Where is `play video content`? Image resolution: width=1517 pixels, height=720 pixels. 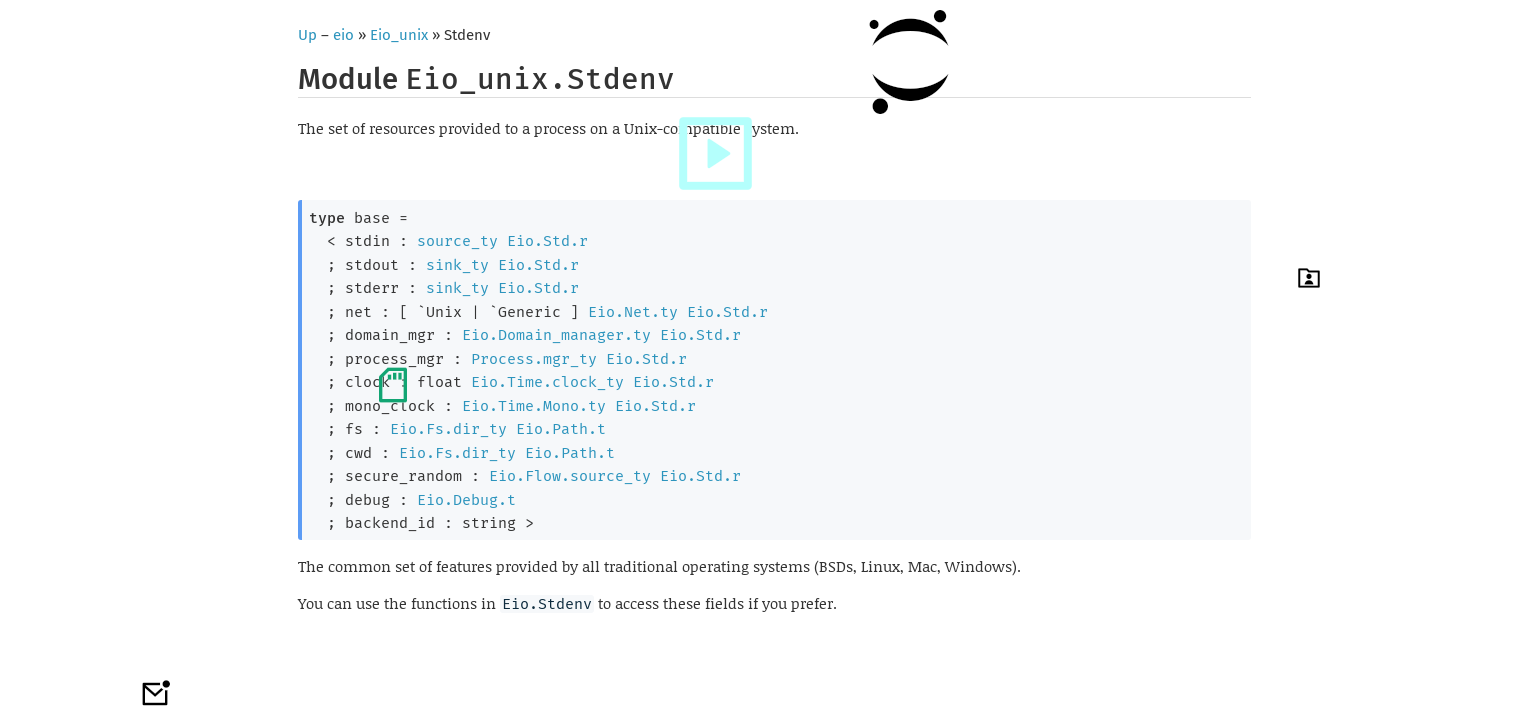
play video content is located at coordinates (715, 153).